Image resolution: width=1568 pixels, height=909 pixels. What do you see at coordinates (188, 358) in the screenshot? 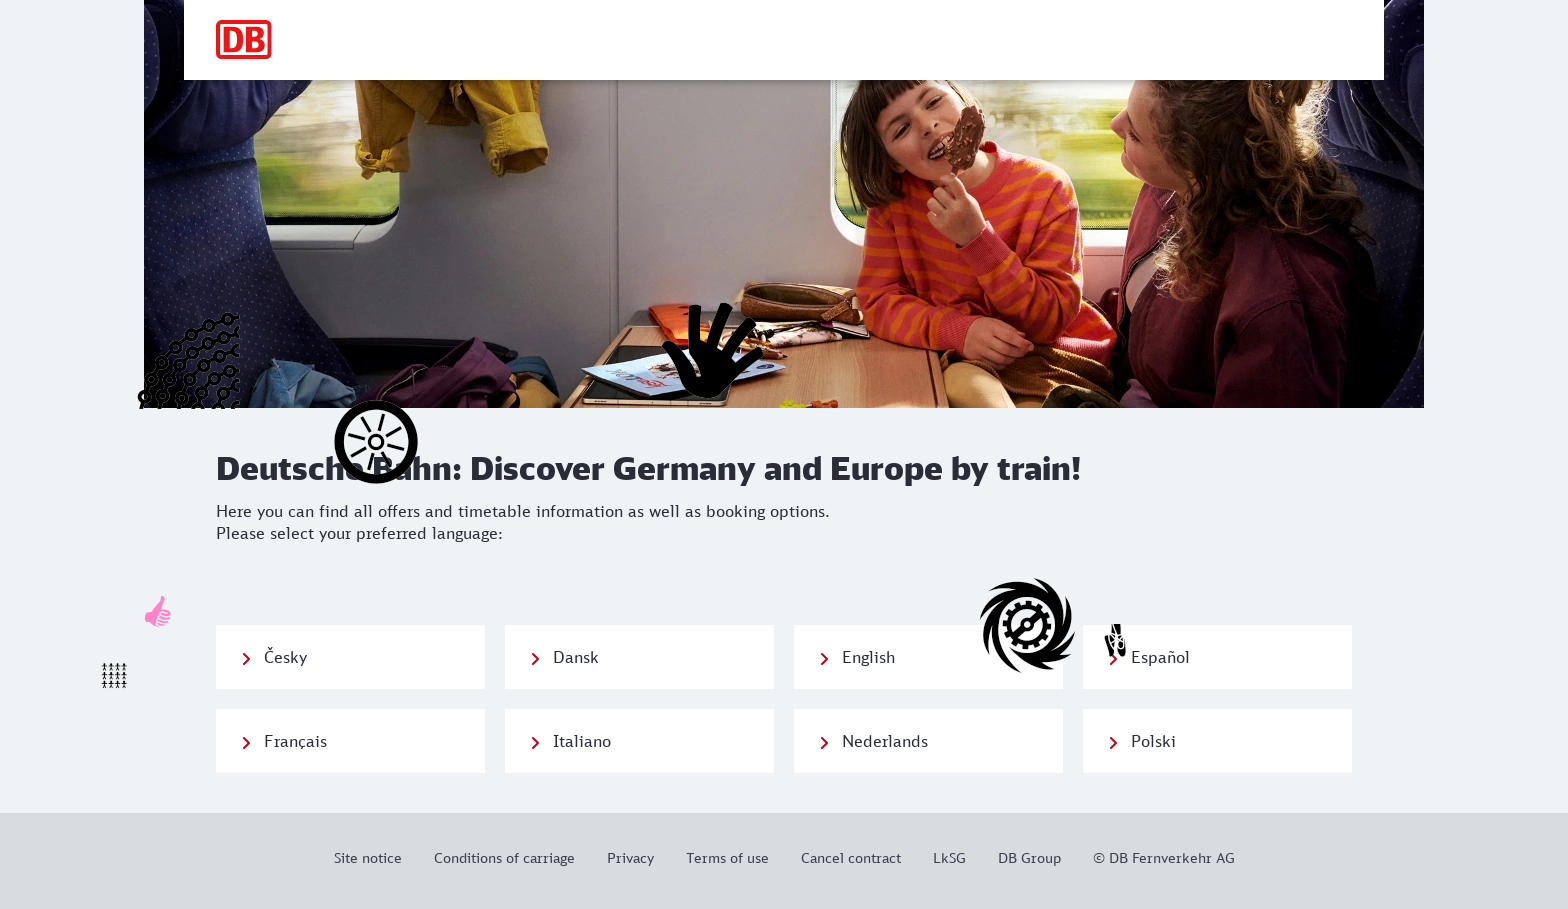
I see `indicates a secure or encrypted connection` at bounding box center [188, 358].